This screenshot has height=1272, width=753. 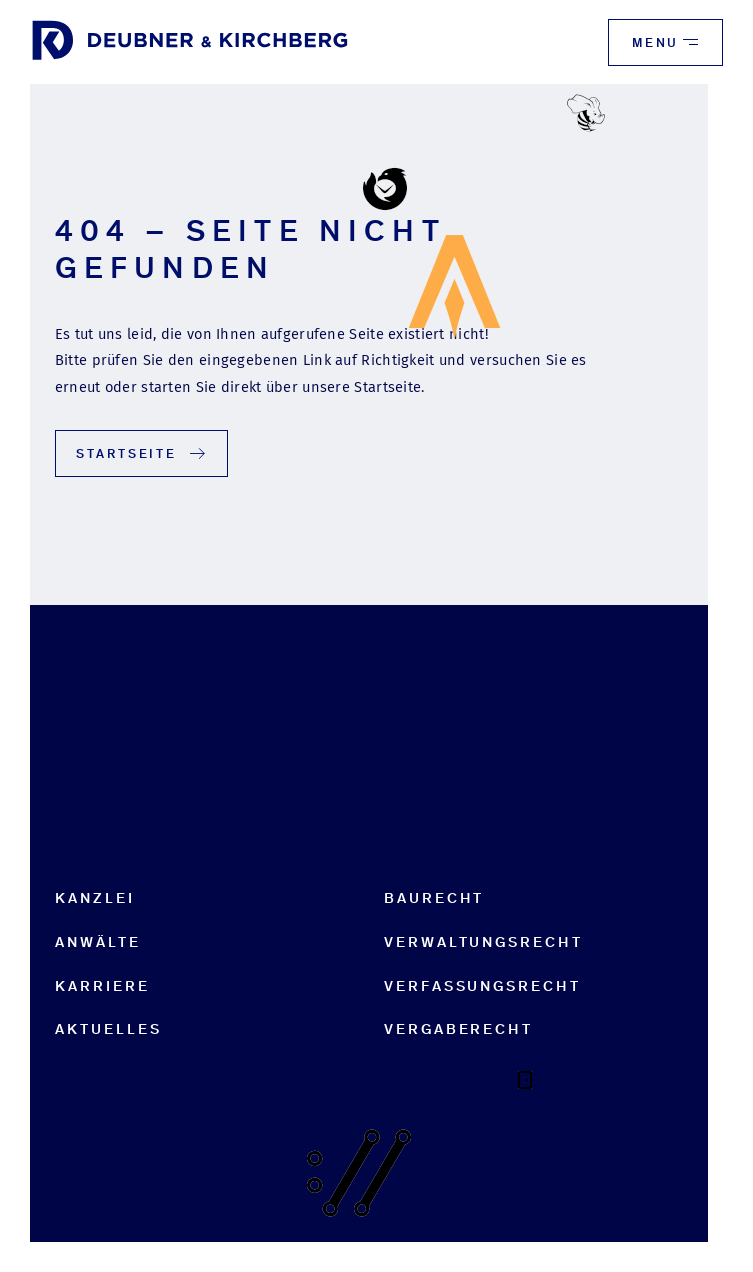 I want to click on exit or log out of the application, so click(x=525, y=1080).